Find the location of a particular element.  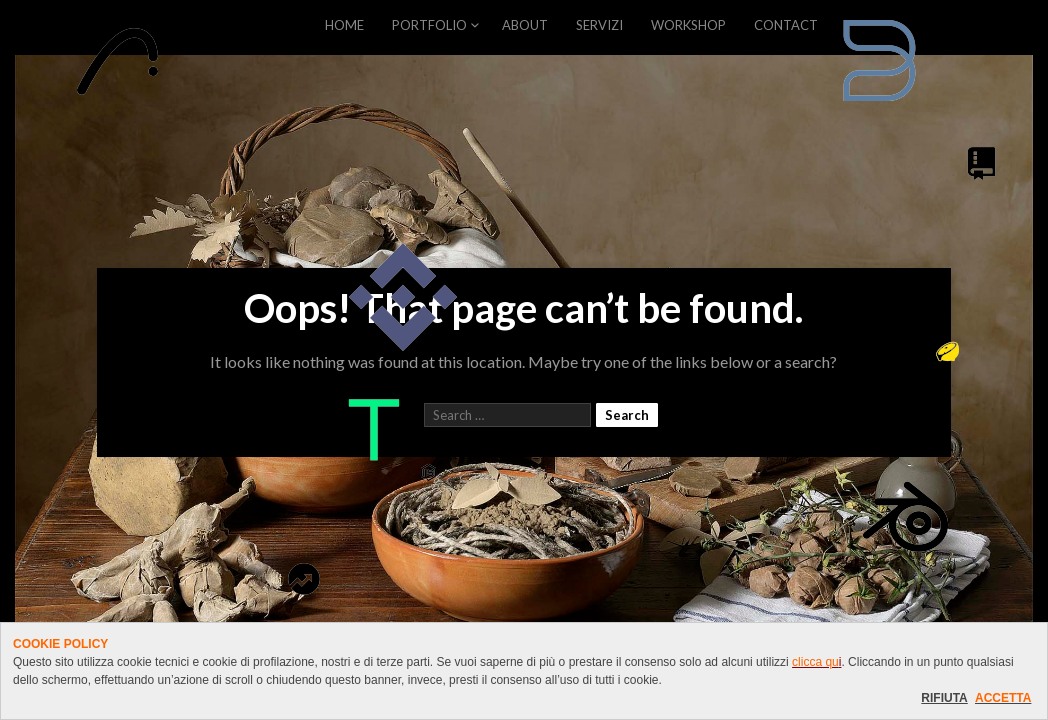

open Blender 3D modeling software is located at coordinates (905, 518).